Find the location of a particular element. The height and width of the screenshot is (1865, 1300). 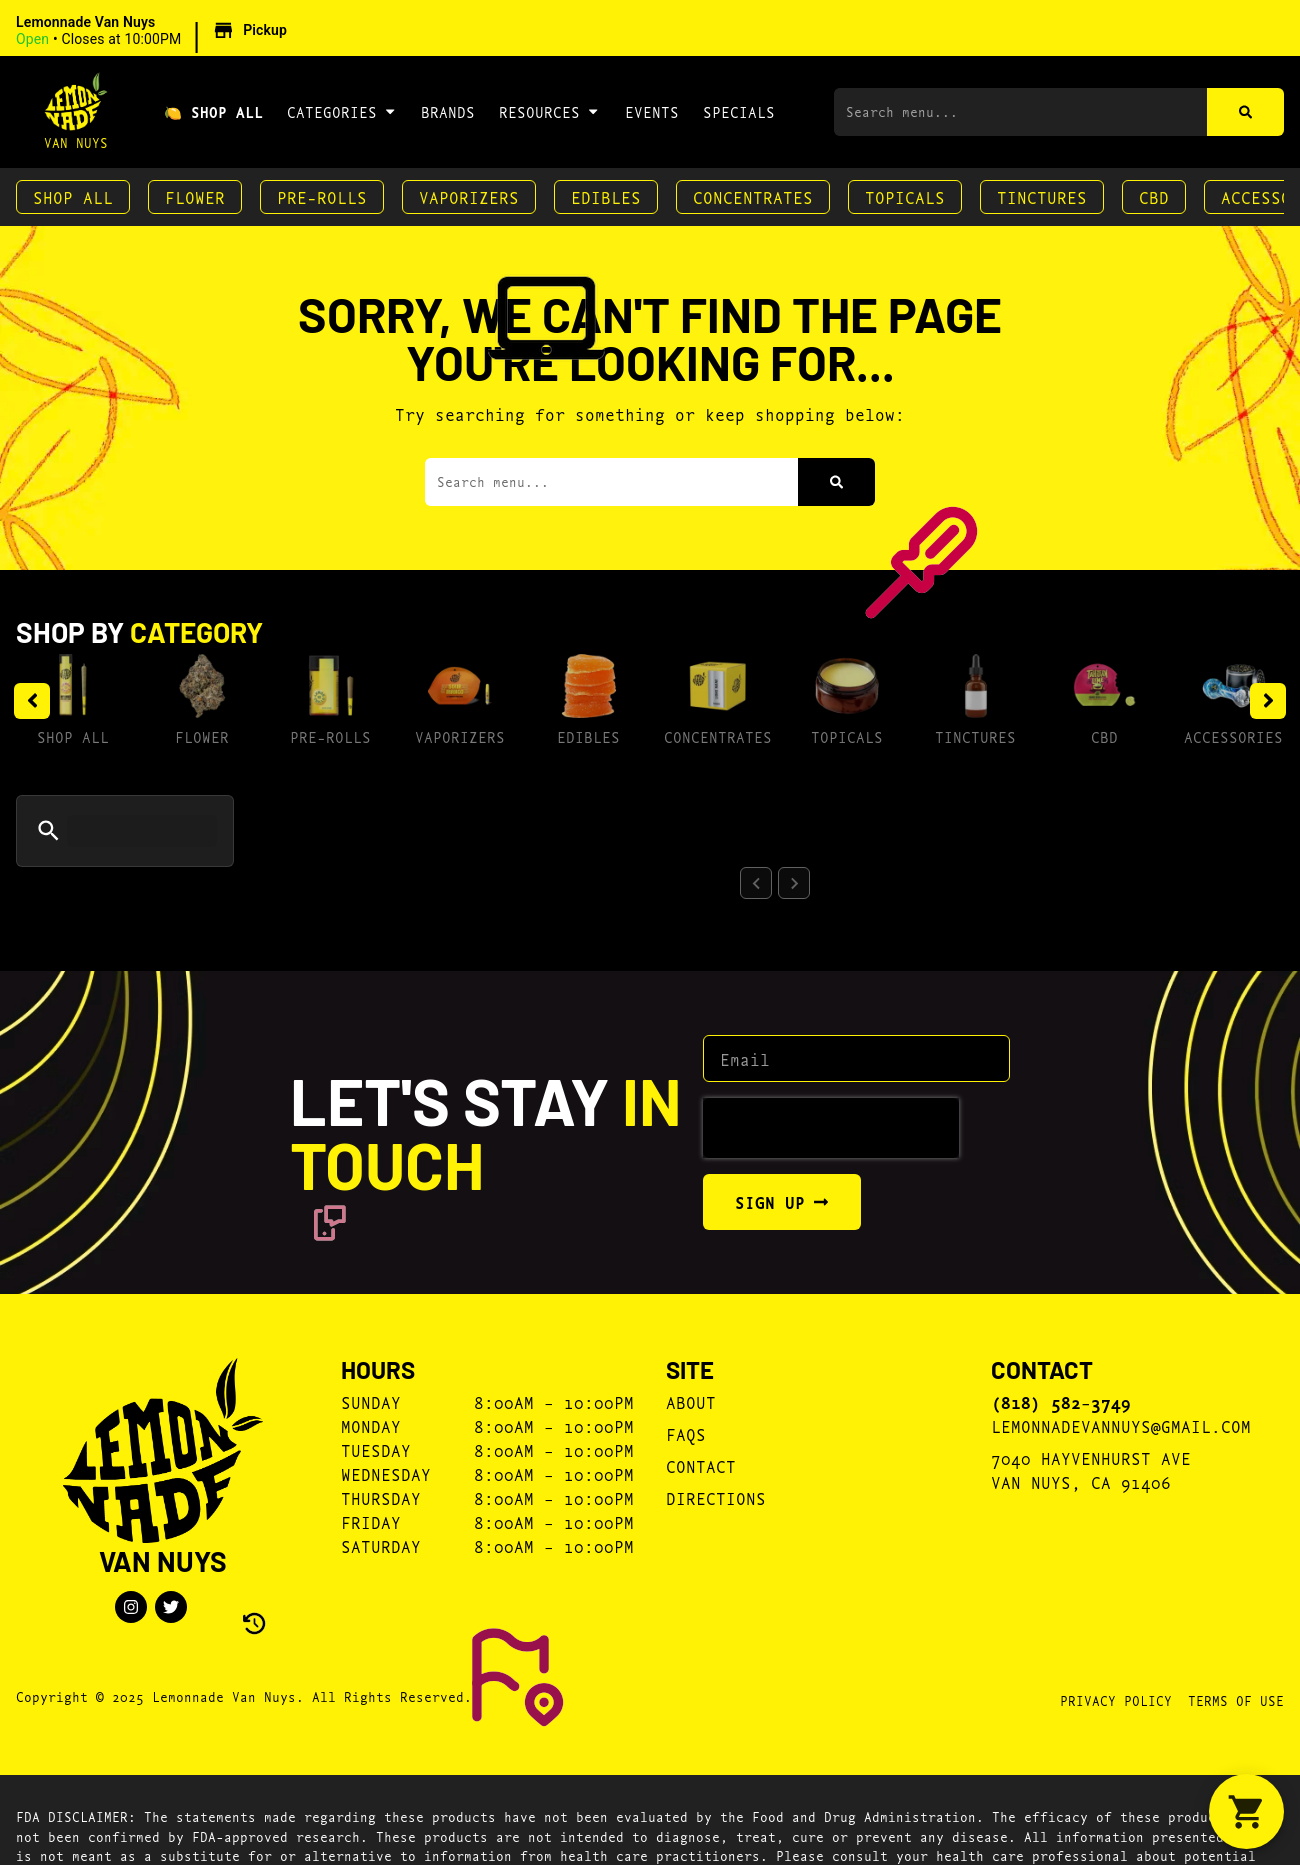

mark or flag a location on the map is located at coordinates (510, 1673).